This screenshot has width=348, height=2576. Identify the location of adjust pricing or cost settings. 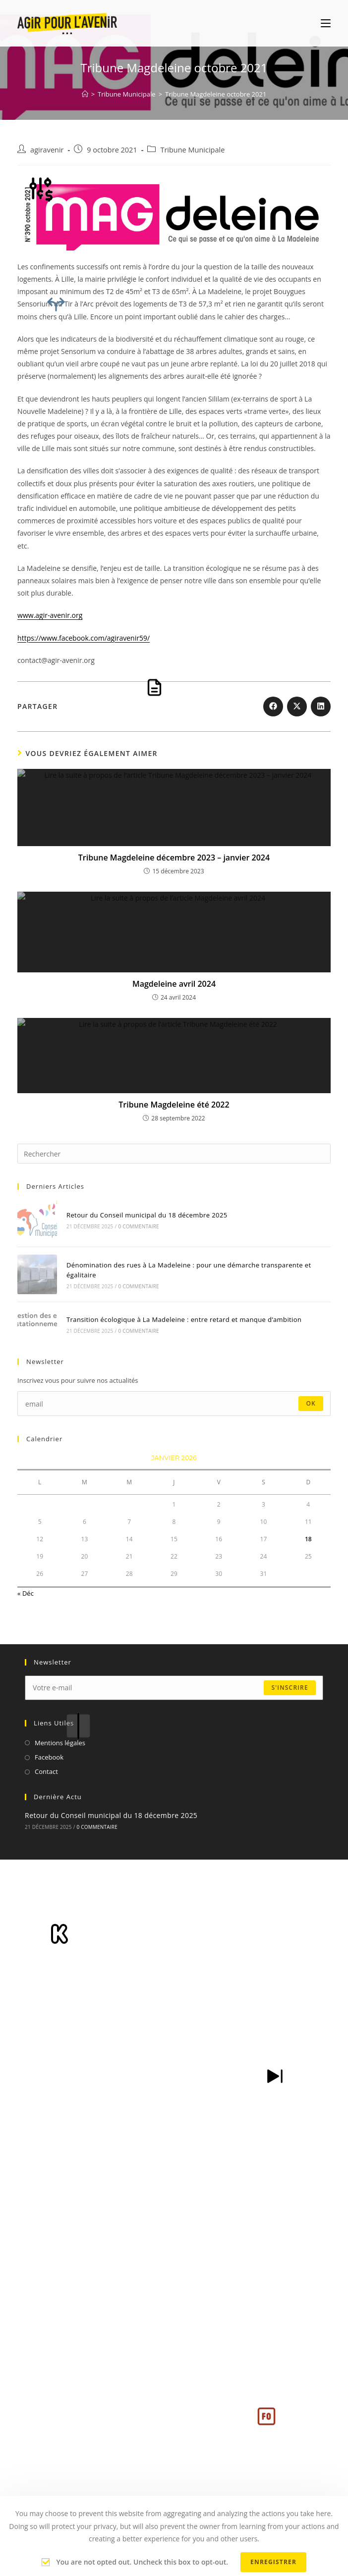
(40, 188).